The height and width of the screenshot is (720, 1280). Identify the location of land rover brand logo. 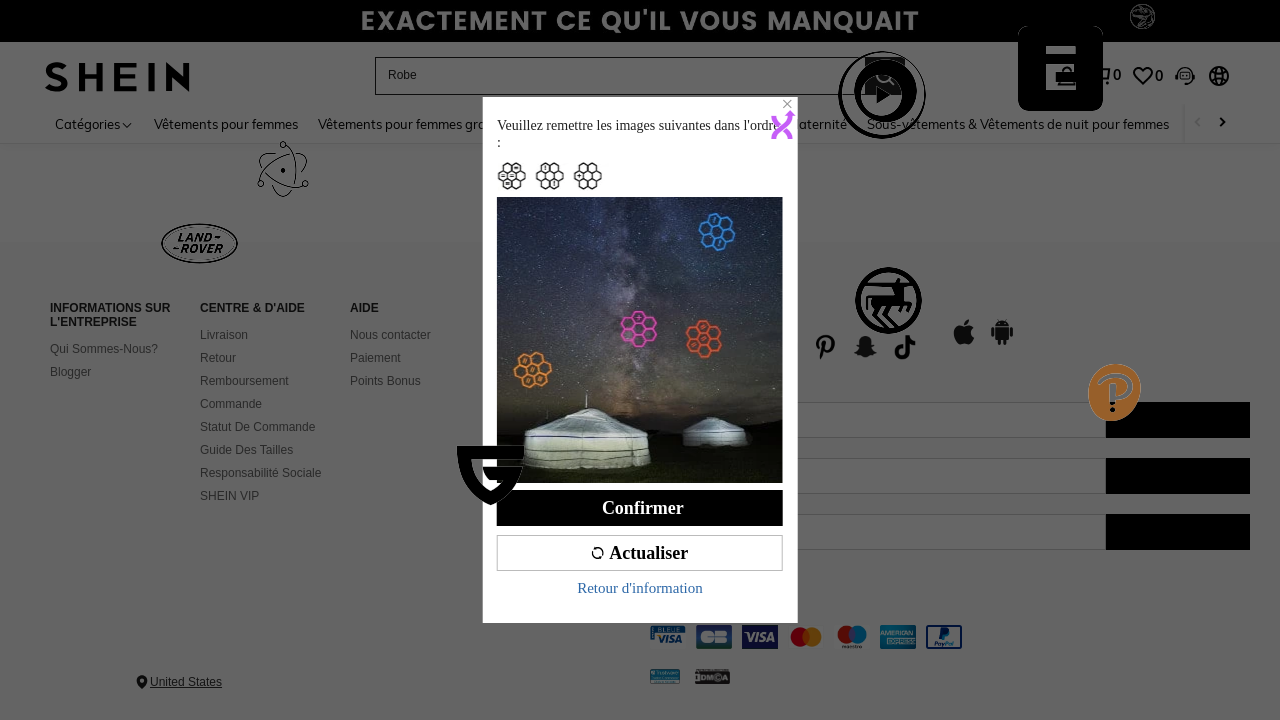
(199, 243).